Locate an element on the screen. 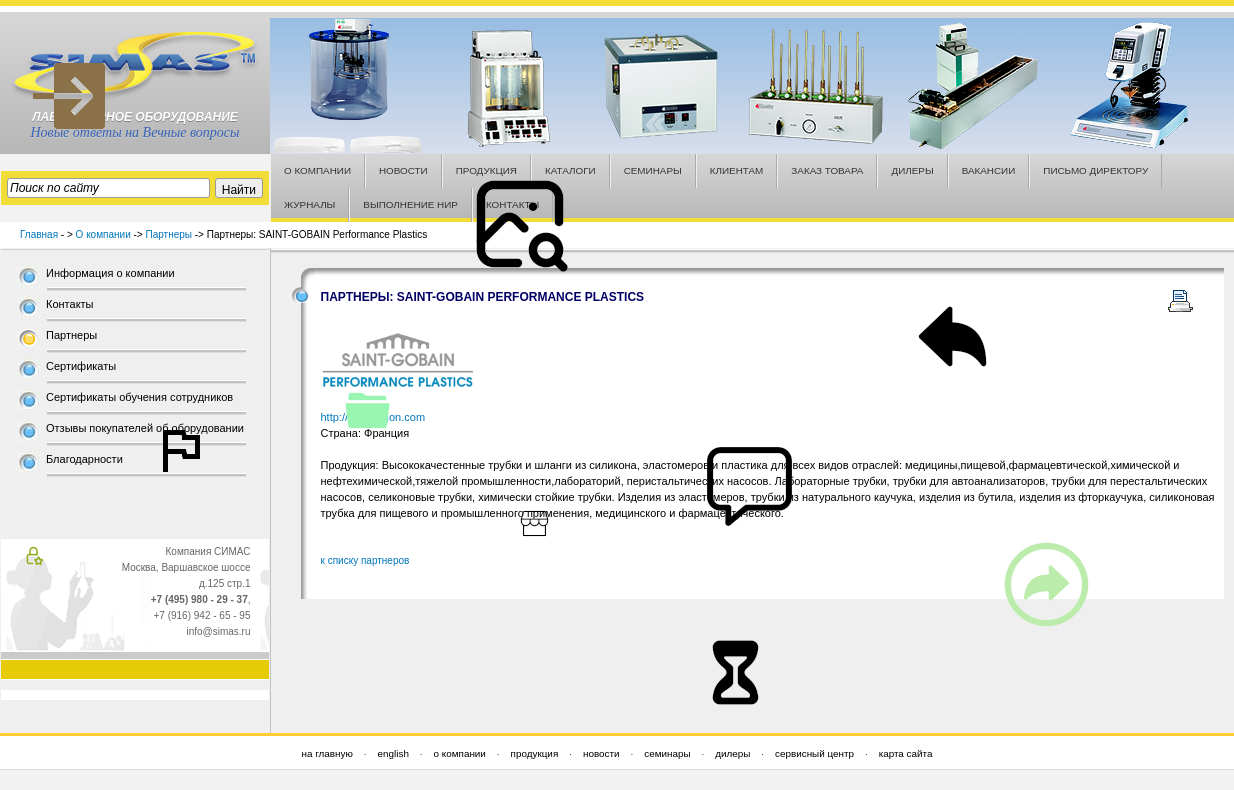  undo the last action is located at coordinates (952, 336).